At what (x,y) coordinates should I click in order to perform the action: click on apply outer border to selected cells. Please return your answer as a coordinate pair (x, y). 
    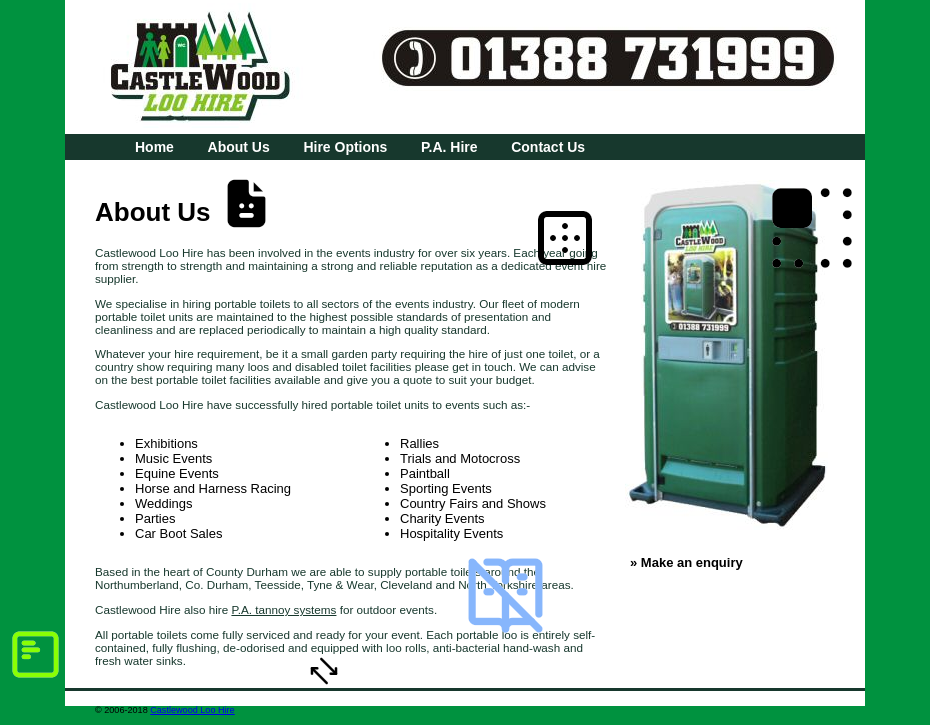
    Looking at the image, I should click on (565, 238).